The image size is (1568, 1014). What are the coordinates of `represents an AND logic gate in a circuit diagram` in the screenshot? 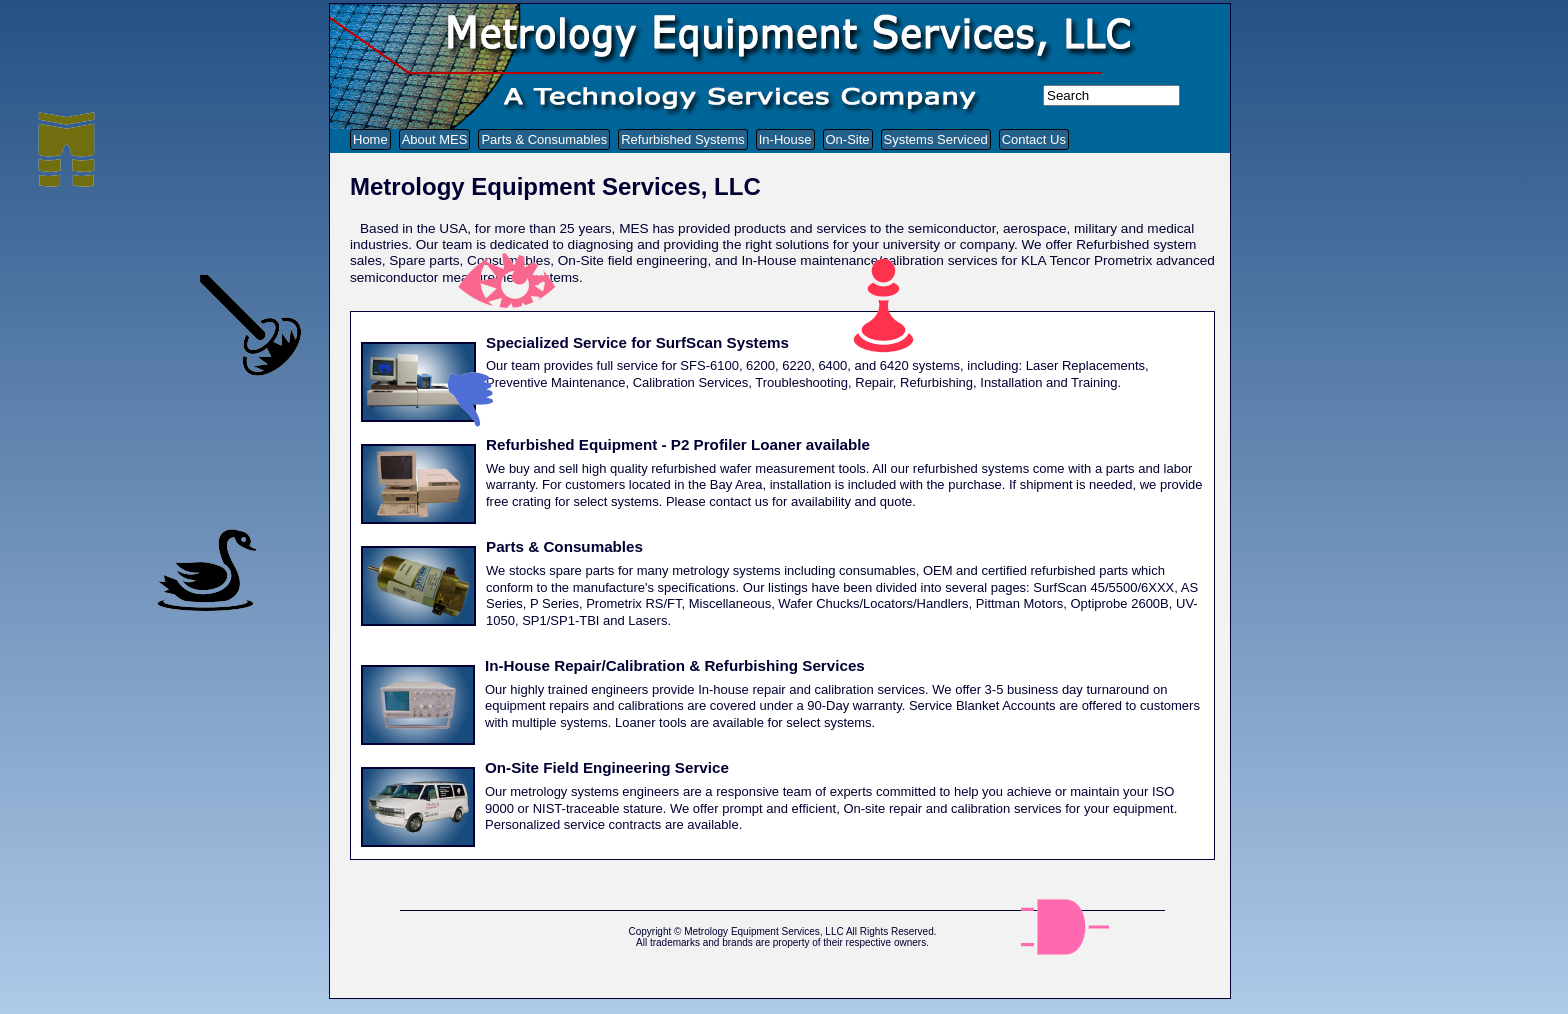 It's located at (1065, 927).